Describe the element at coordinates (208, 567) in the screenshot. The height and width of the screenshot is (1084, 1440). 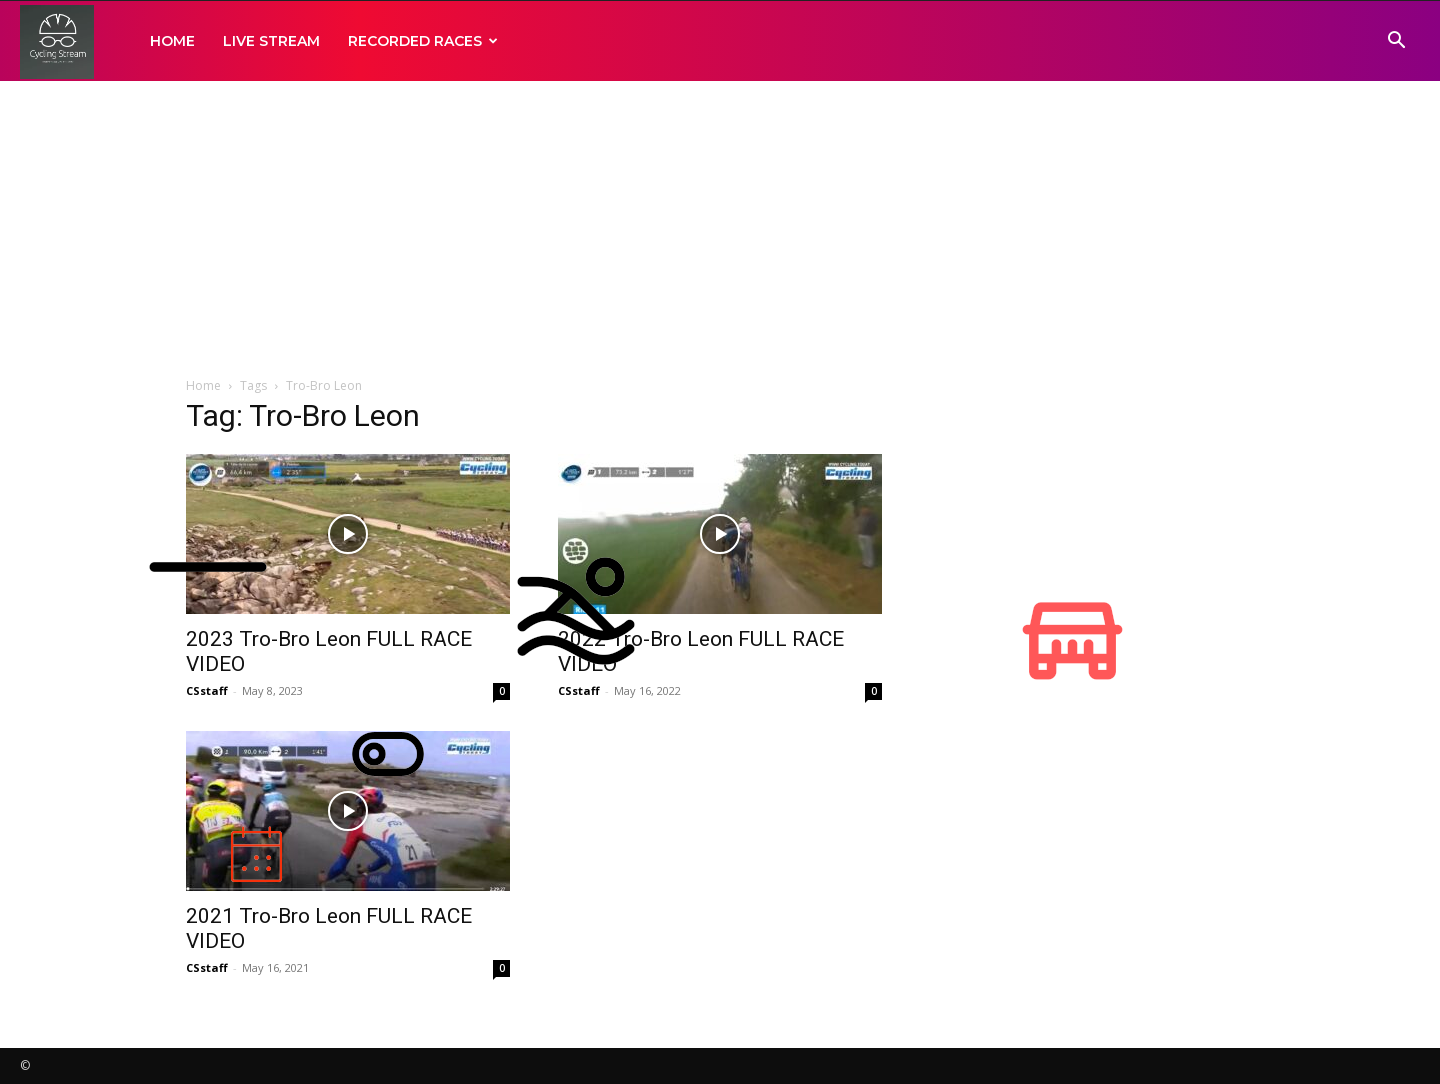
I see `decrease quantity or value` at that location.